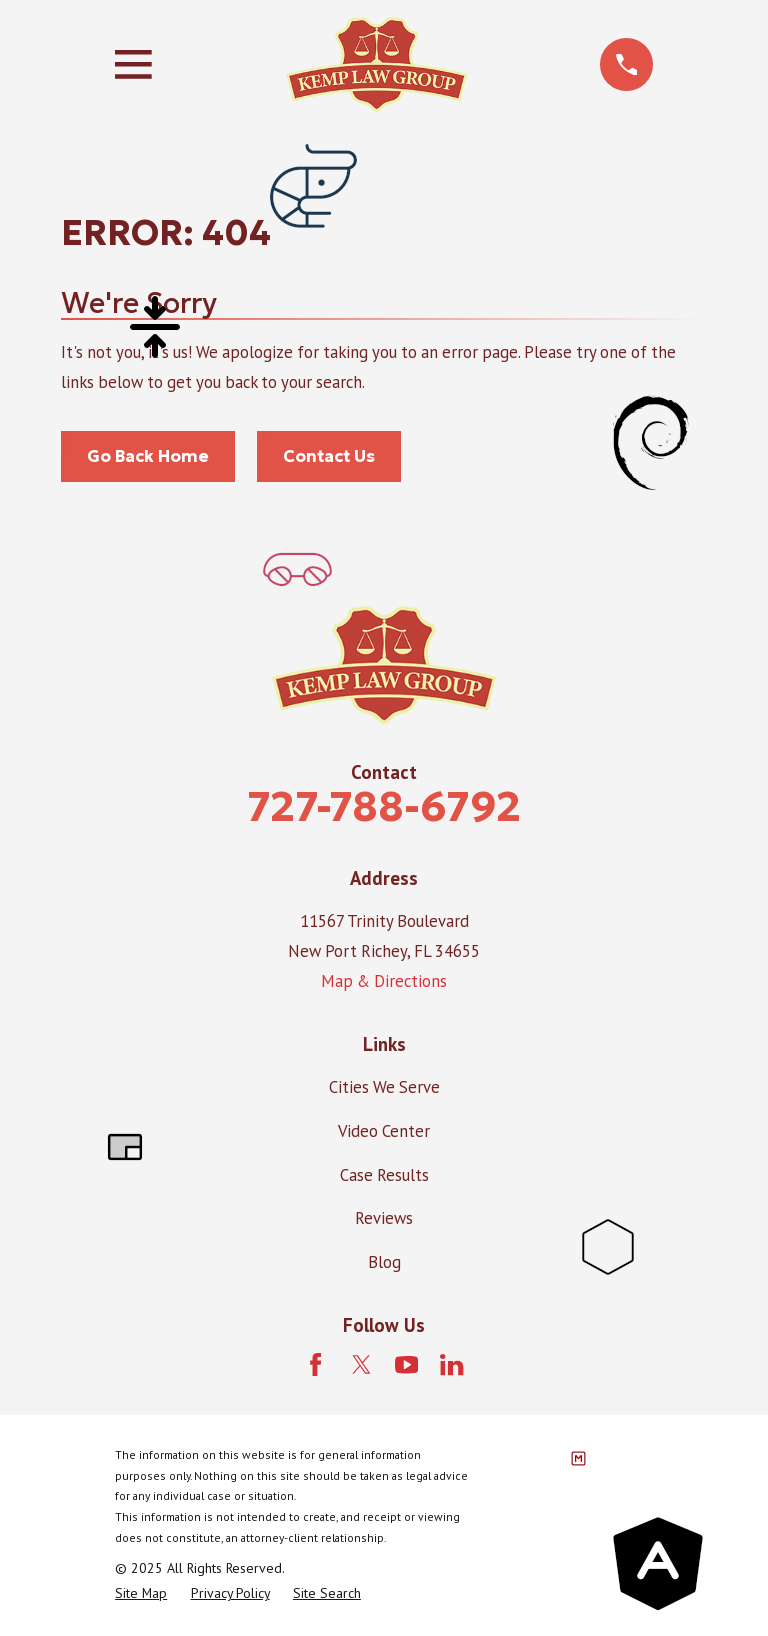  What do you see at coordinates (658, 1562) in the screenshot?
I see `indicates an Angular framework project or application` at bounding box center [658, 1562].